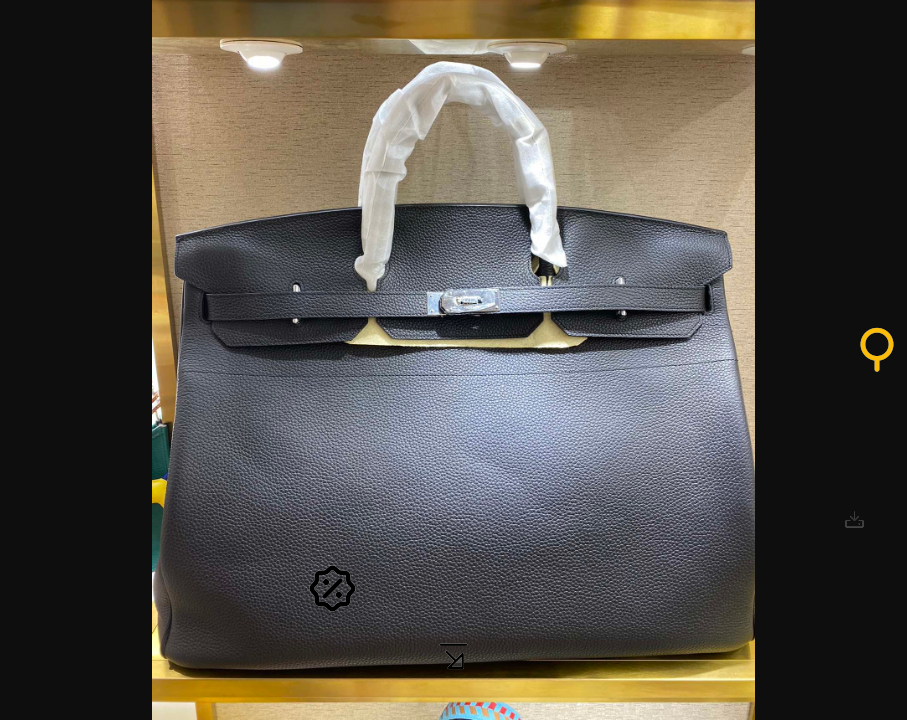 This screenshot has width=907, height=720. Describe the element at coordinates (854, 520) in the screenshot. I see `download a file to your device` at that location.